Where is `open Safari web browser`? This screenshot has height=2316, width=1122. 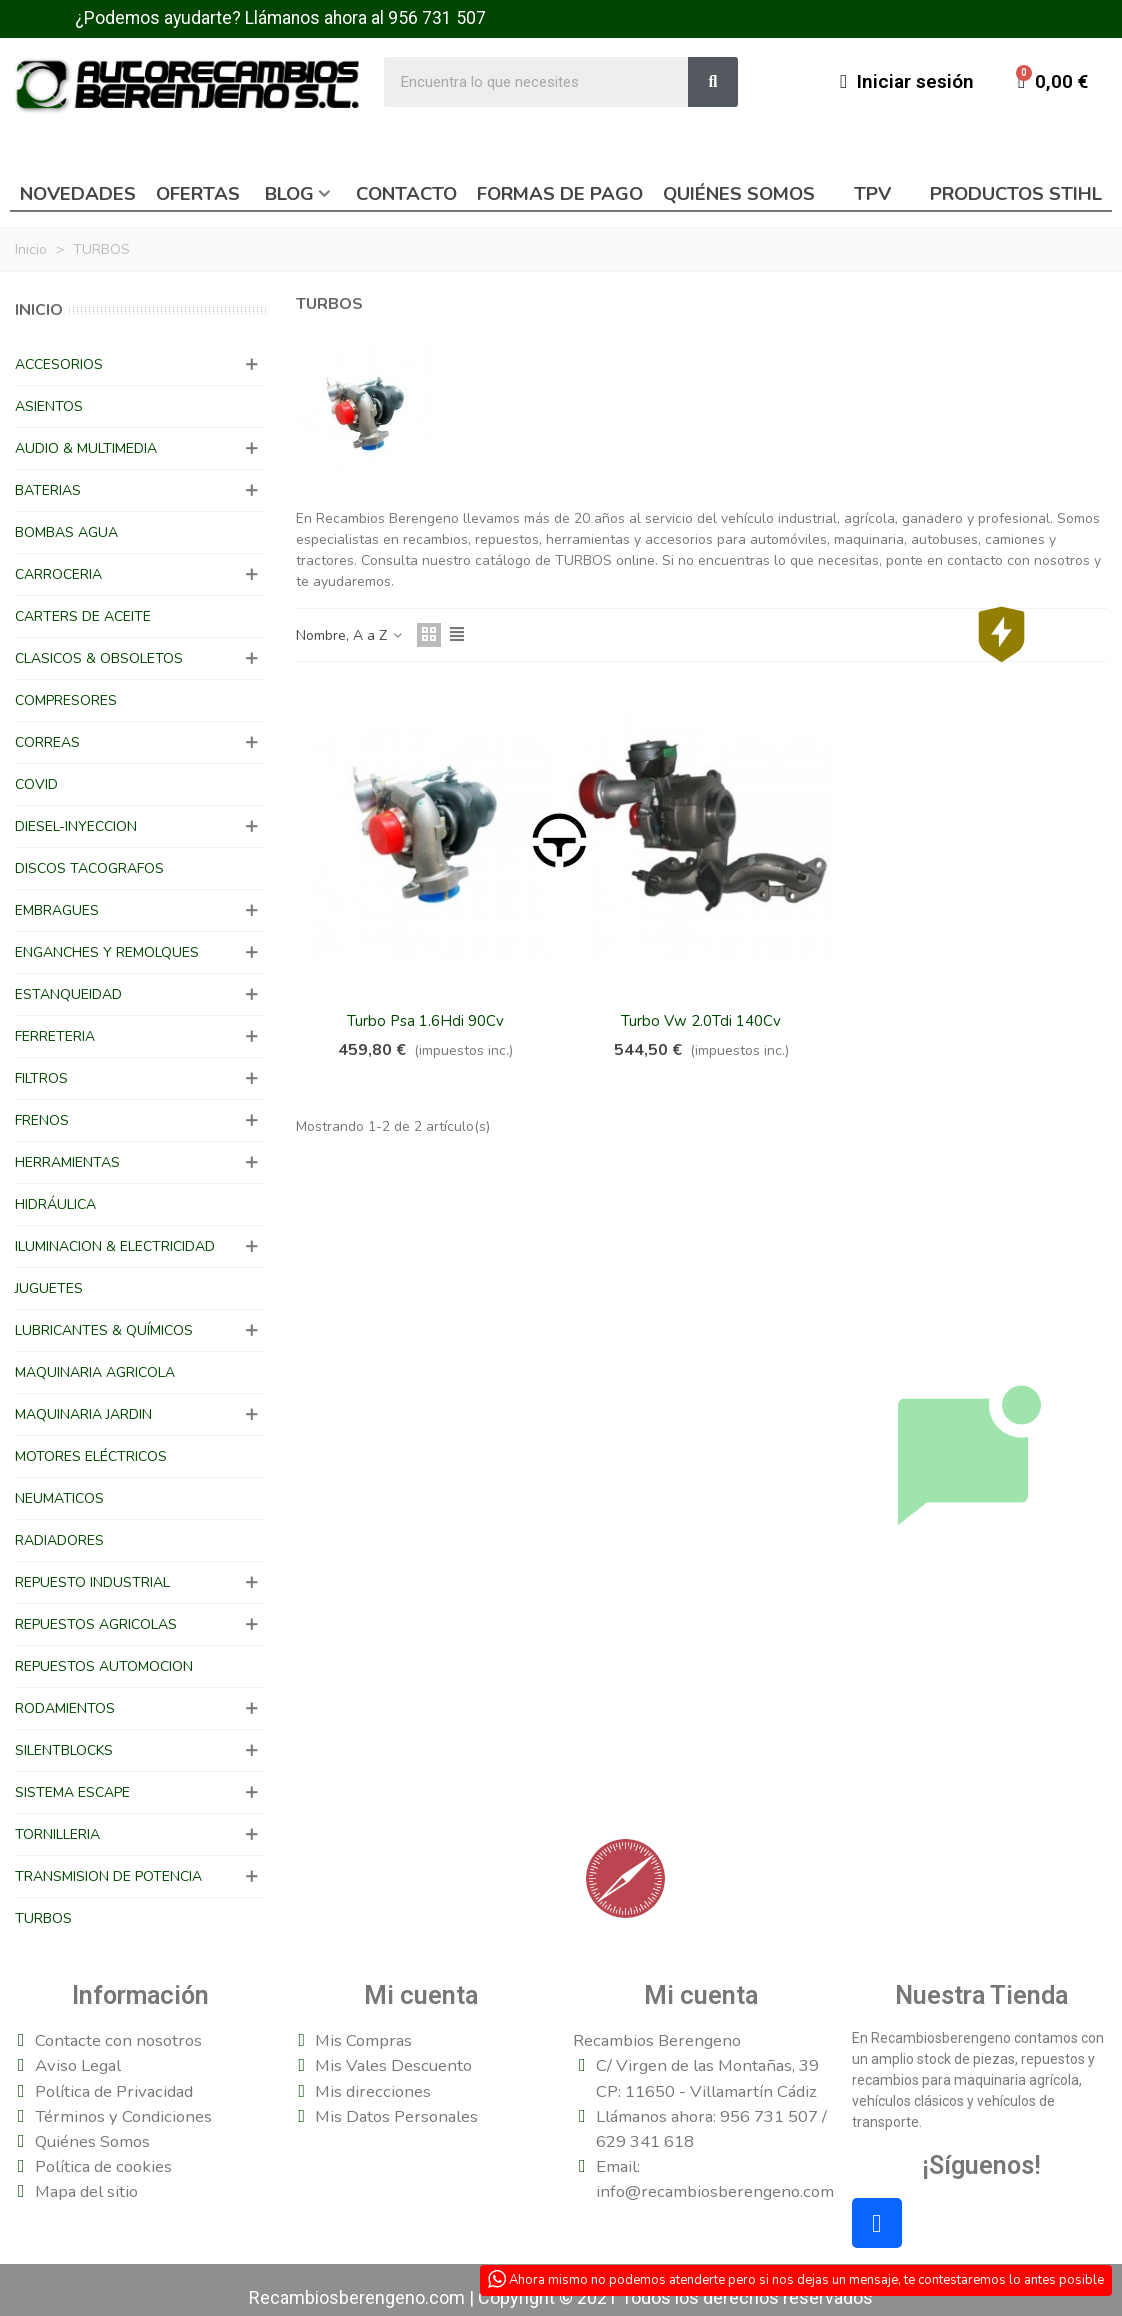
open Safari web browser is located at coordinates (625, 1878).